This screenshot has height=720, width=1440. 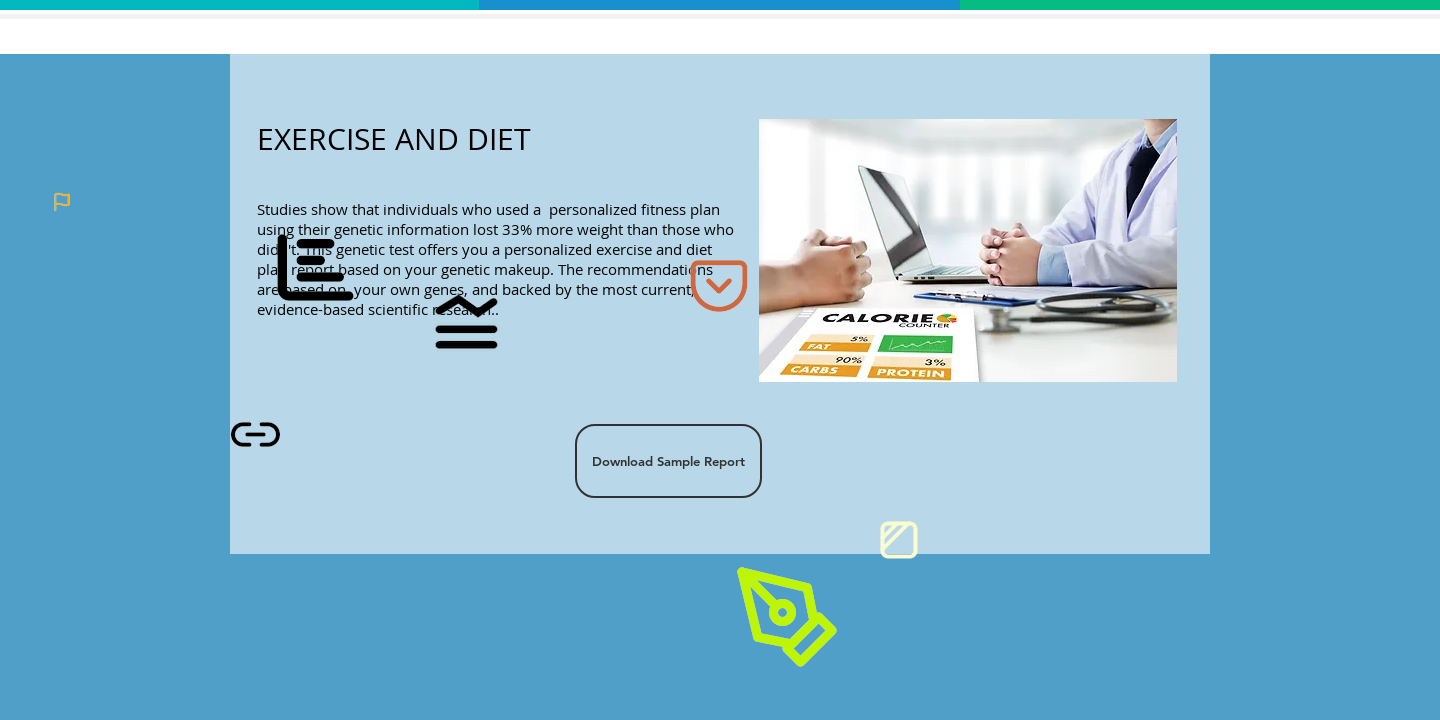 What do you see at coordinates (899, 540) in the screenshot?
I see `dry in shade laundry care instruction` at bounding box center [899, 540].